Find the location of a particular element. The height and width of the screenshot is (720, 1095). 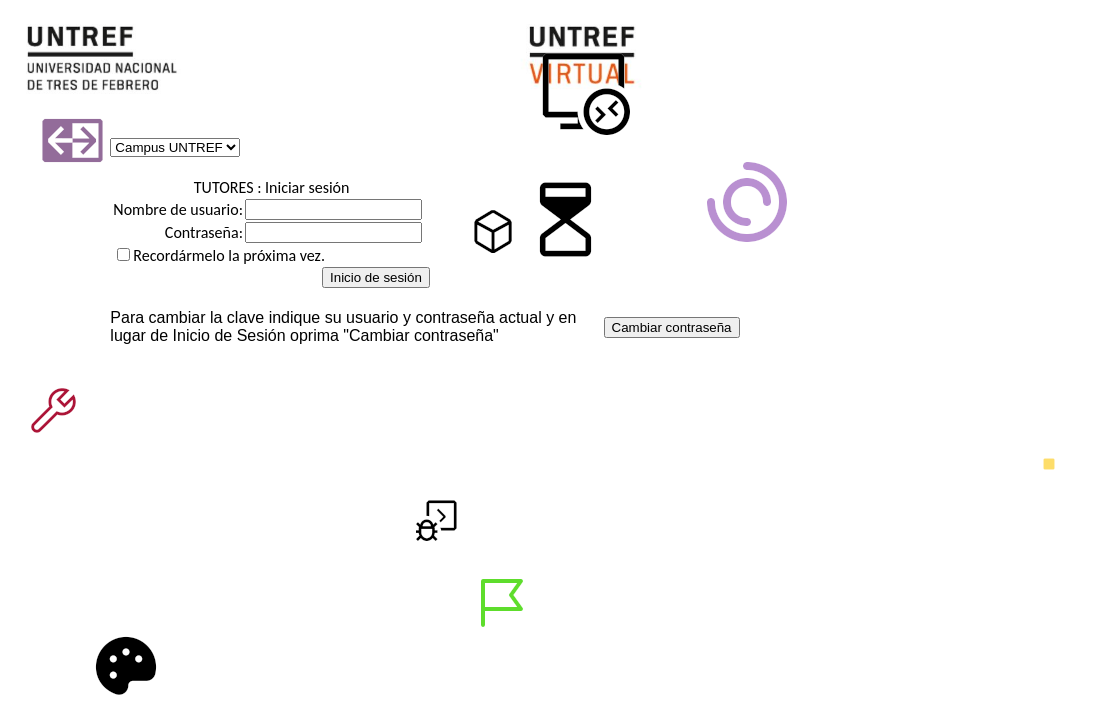

open the debug console is located at coordinates (437, 519).